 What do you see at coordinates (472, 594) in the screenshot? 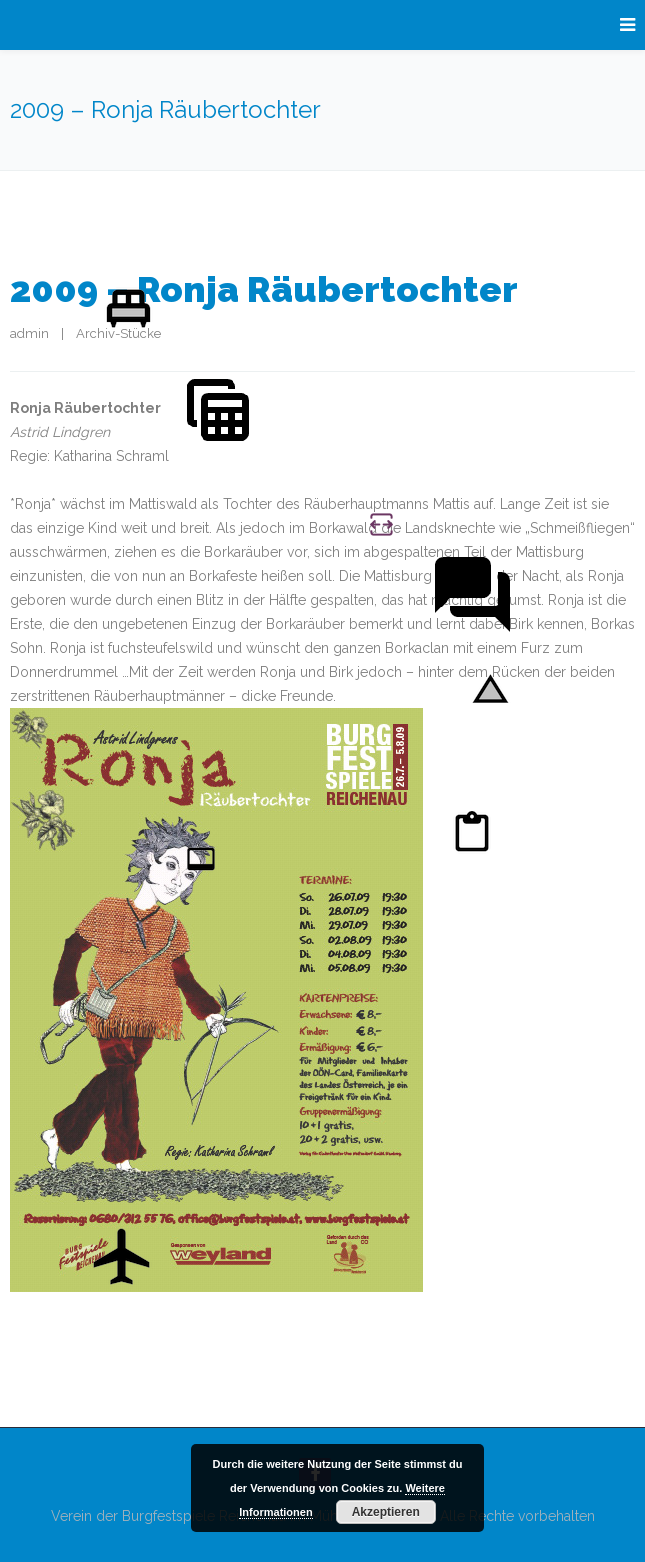
I see `open discussion forum or group chat` at bounding box center [472, 594].